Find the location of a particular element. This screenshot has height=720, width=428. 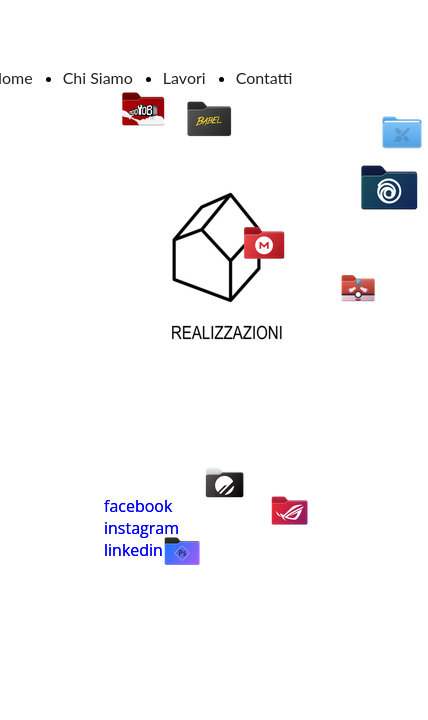

open mega cloud storage folder is located at coordinates (264, 244).